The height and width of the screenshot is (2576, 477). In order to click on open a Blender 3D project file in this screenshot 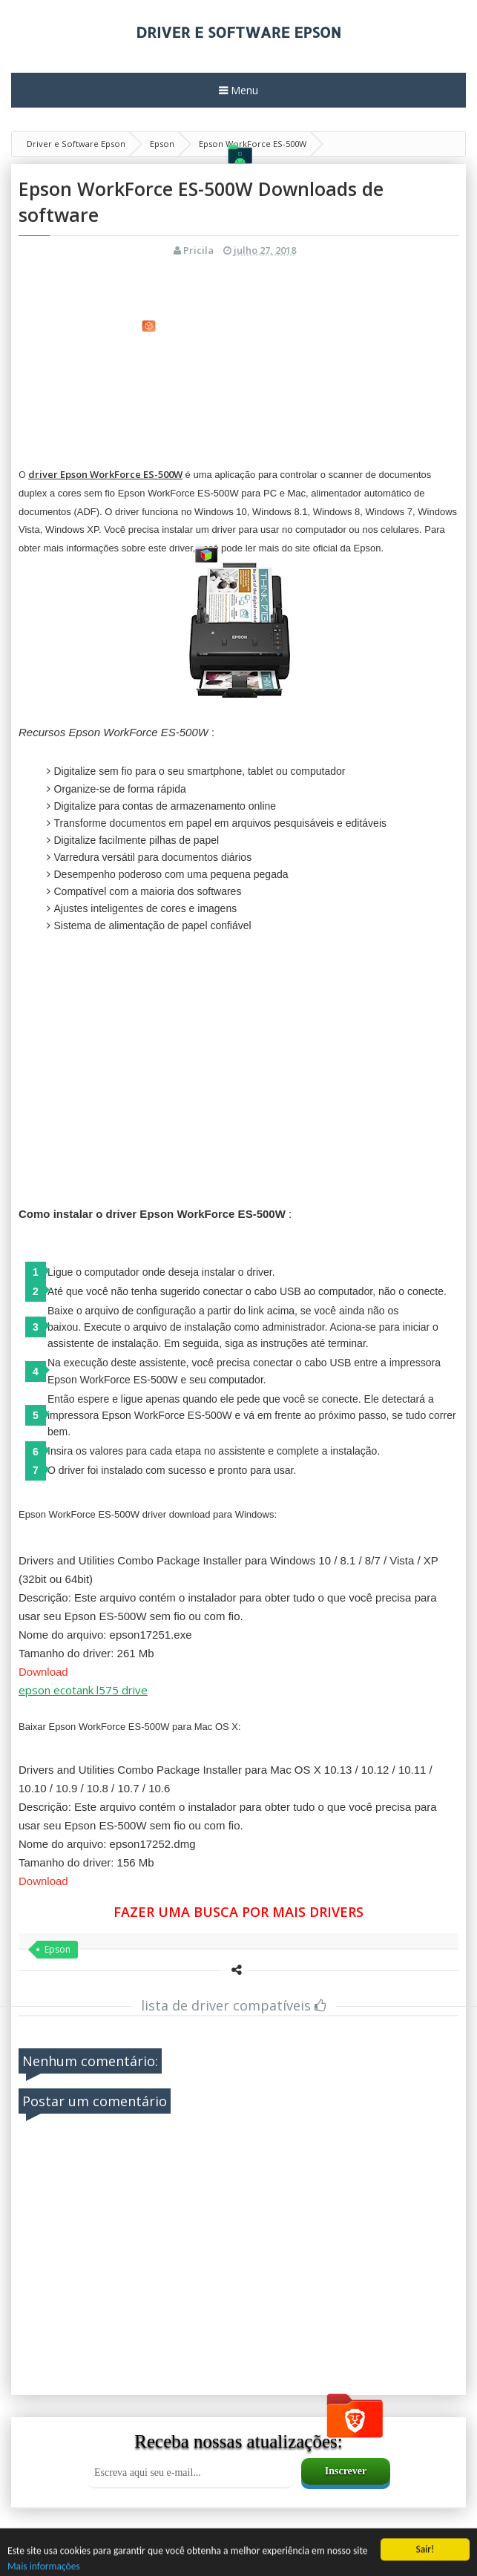, I will do `click(148, 325)`.